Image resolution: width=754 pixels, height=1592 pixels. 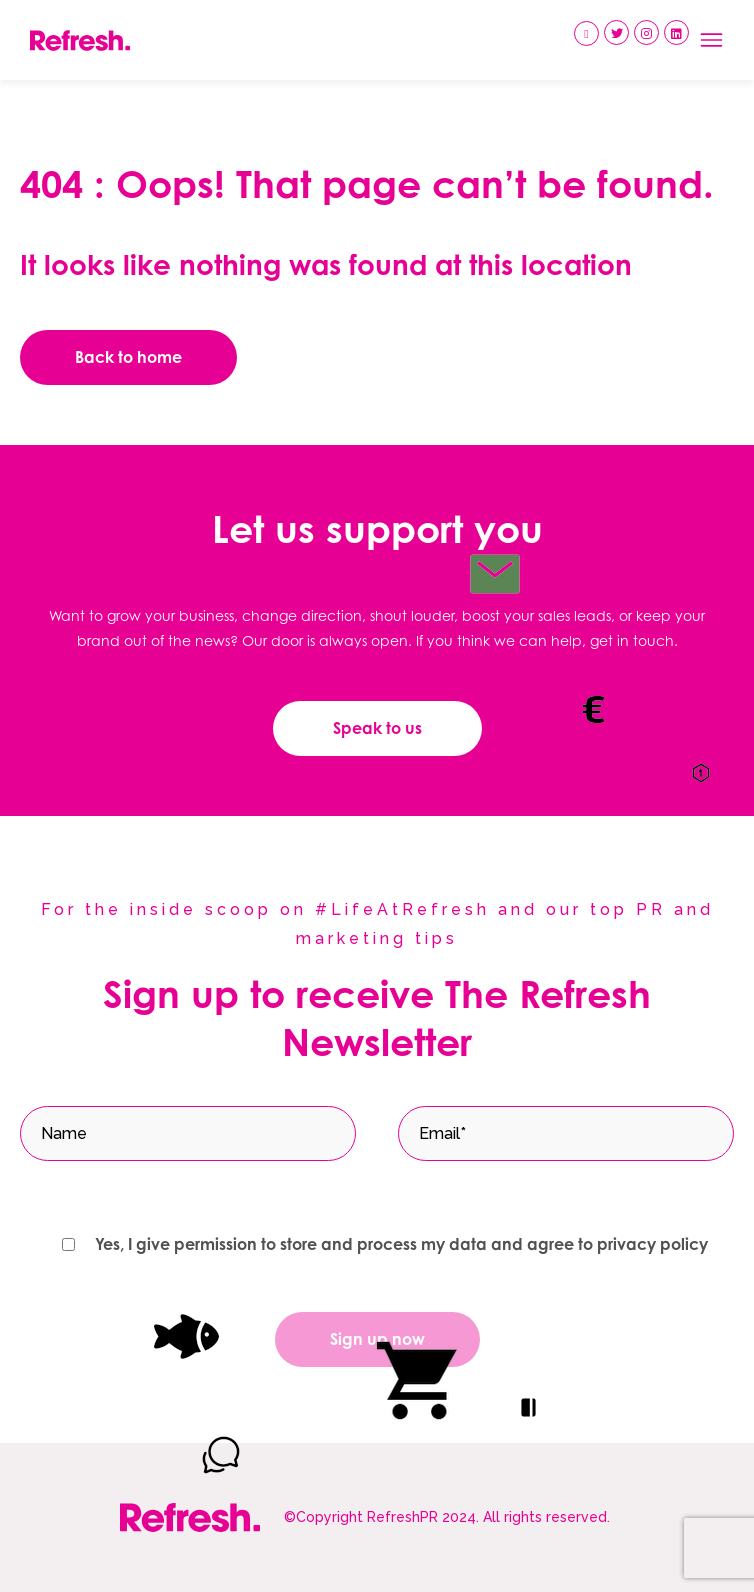 What do you see at coordinates (221, 1455) in the screenshot?
I see `open messaging or chat` at bounding box center [221, 1455].